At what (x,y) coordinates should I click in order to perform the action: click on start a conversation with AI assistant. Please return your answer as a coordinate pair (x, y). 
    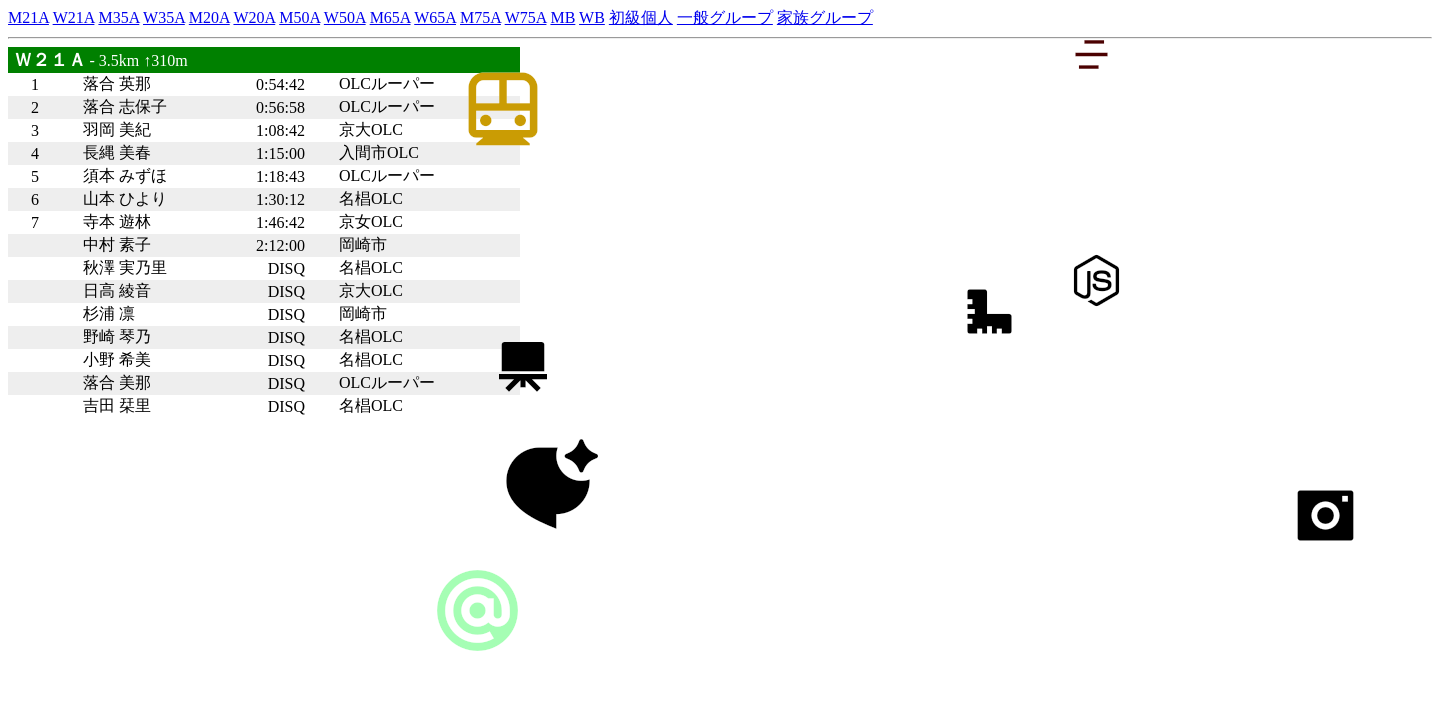
    Looking at the image, I should click on (548, 485).